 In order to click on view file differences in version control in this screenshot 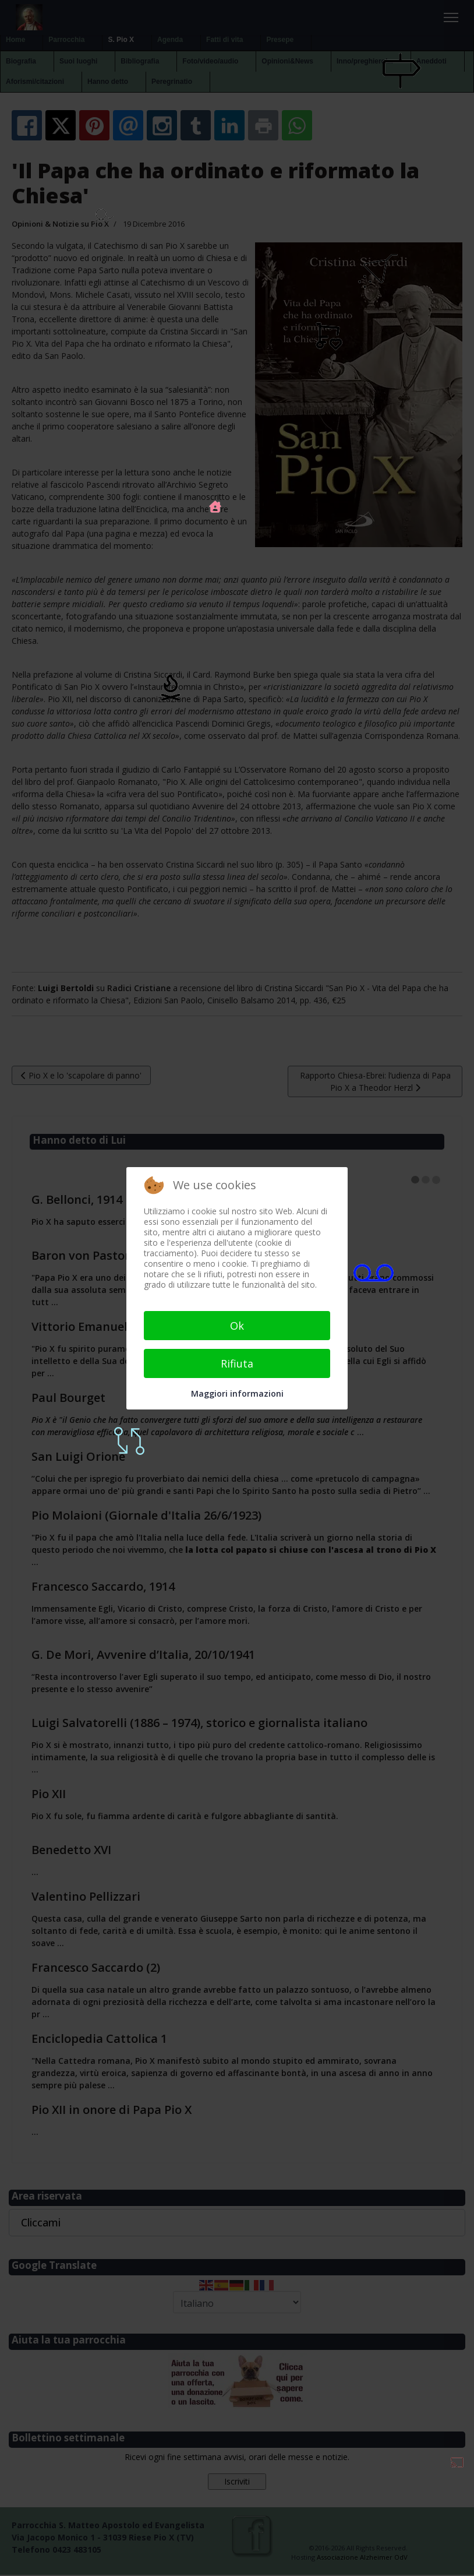, I will do `click(129, 1441)`.